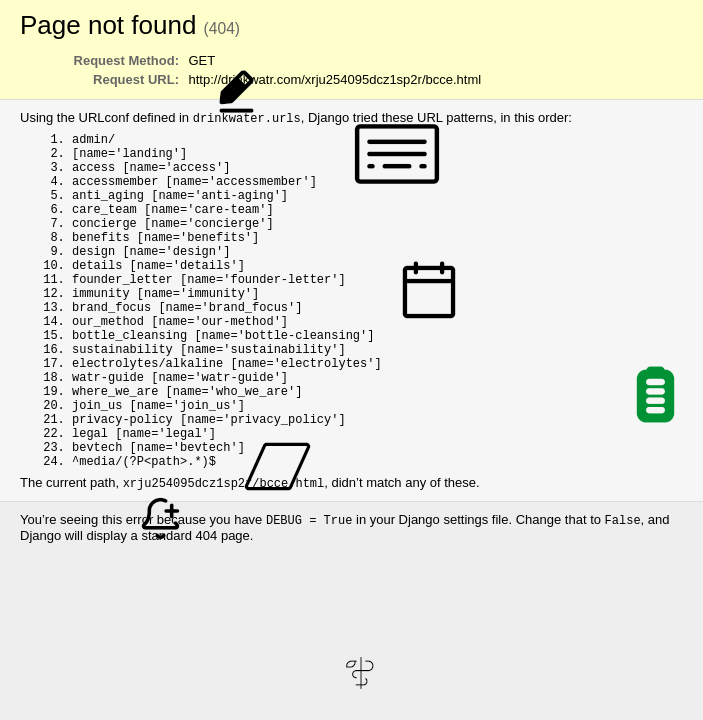 This screenshot has width=703, height=720. What do you see at coordinates (397, 154) in the screenshot?
I see `open on-screen keyboard` at bounding box center [397, 154].